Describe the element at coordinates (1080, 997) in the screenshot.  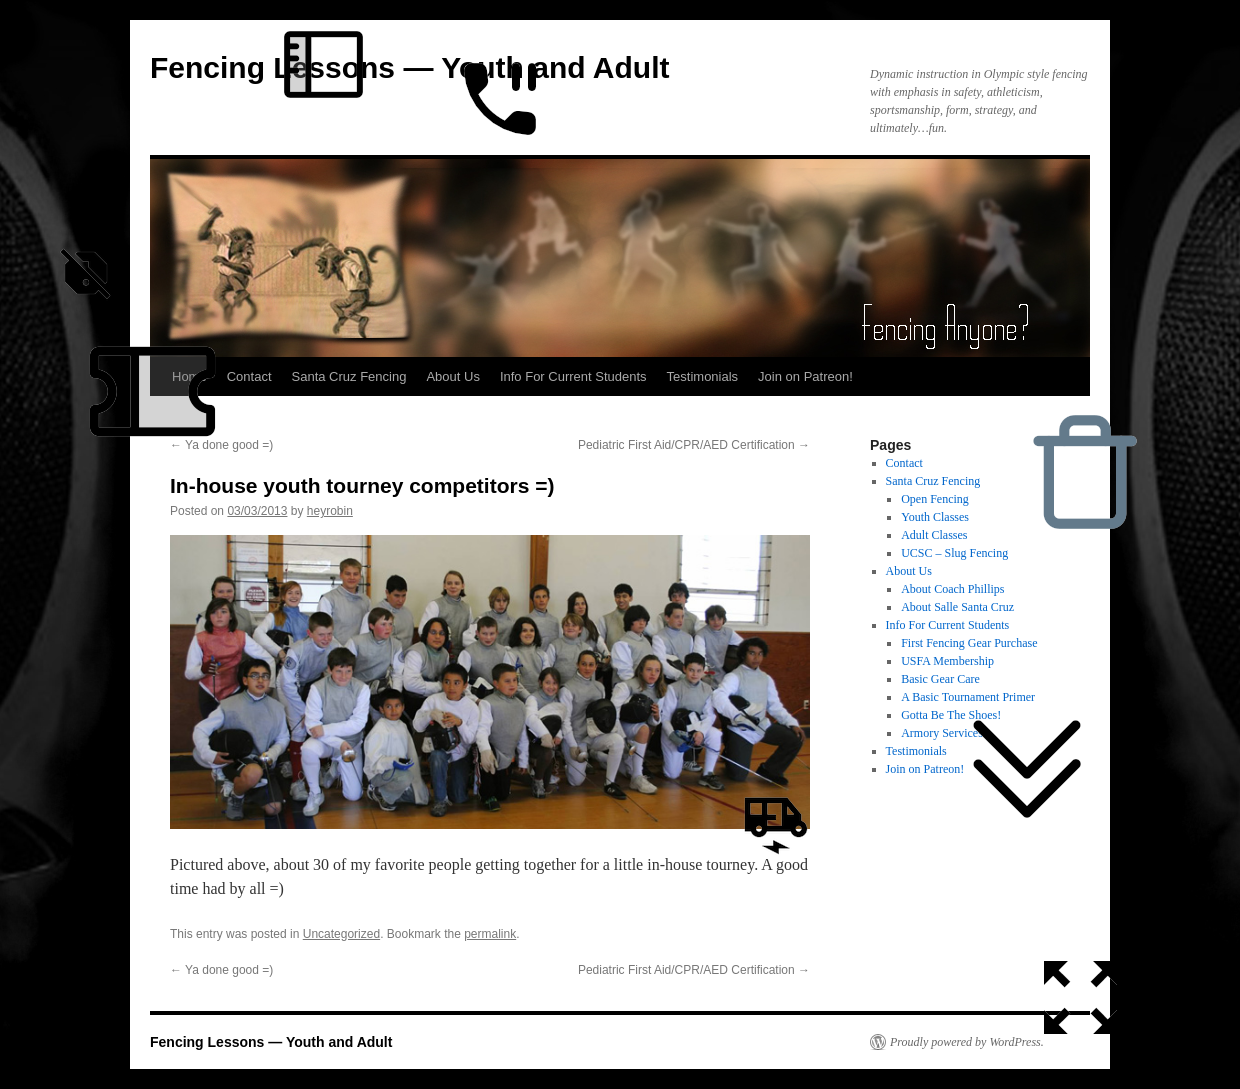
I see `expand to fullscreen view` at that location.